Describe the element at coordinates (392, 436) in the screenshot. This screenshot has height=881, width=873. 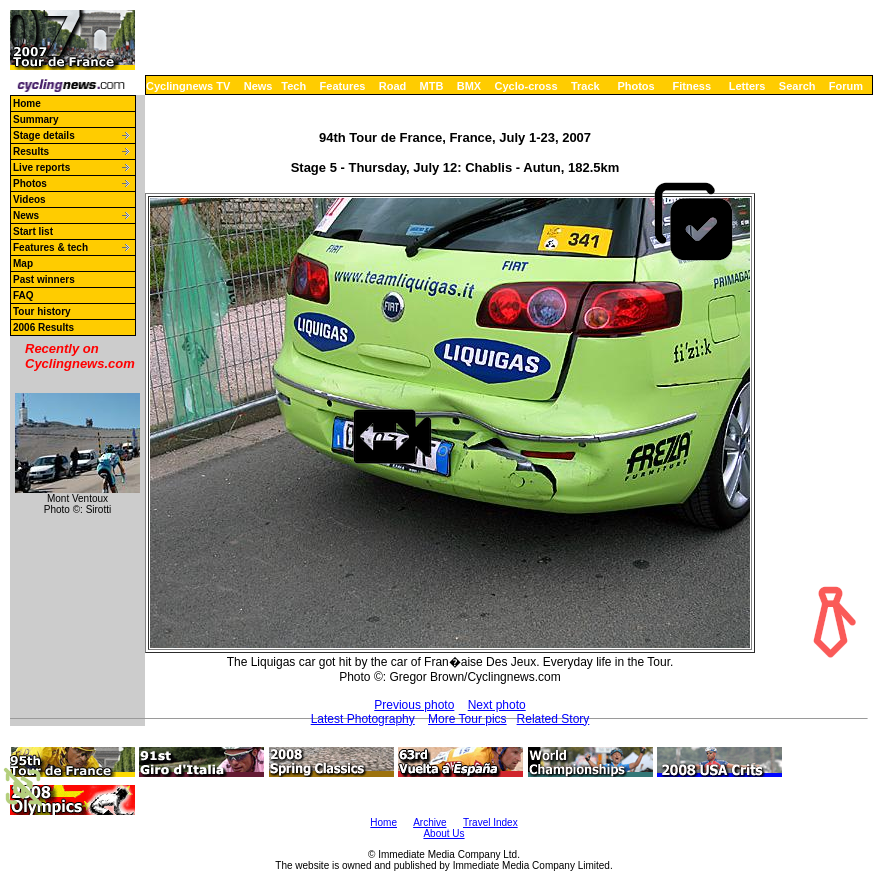
I see `switch between front and rear camera during video recording` at that location.